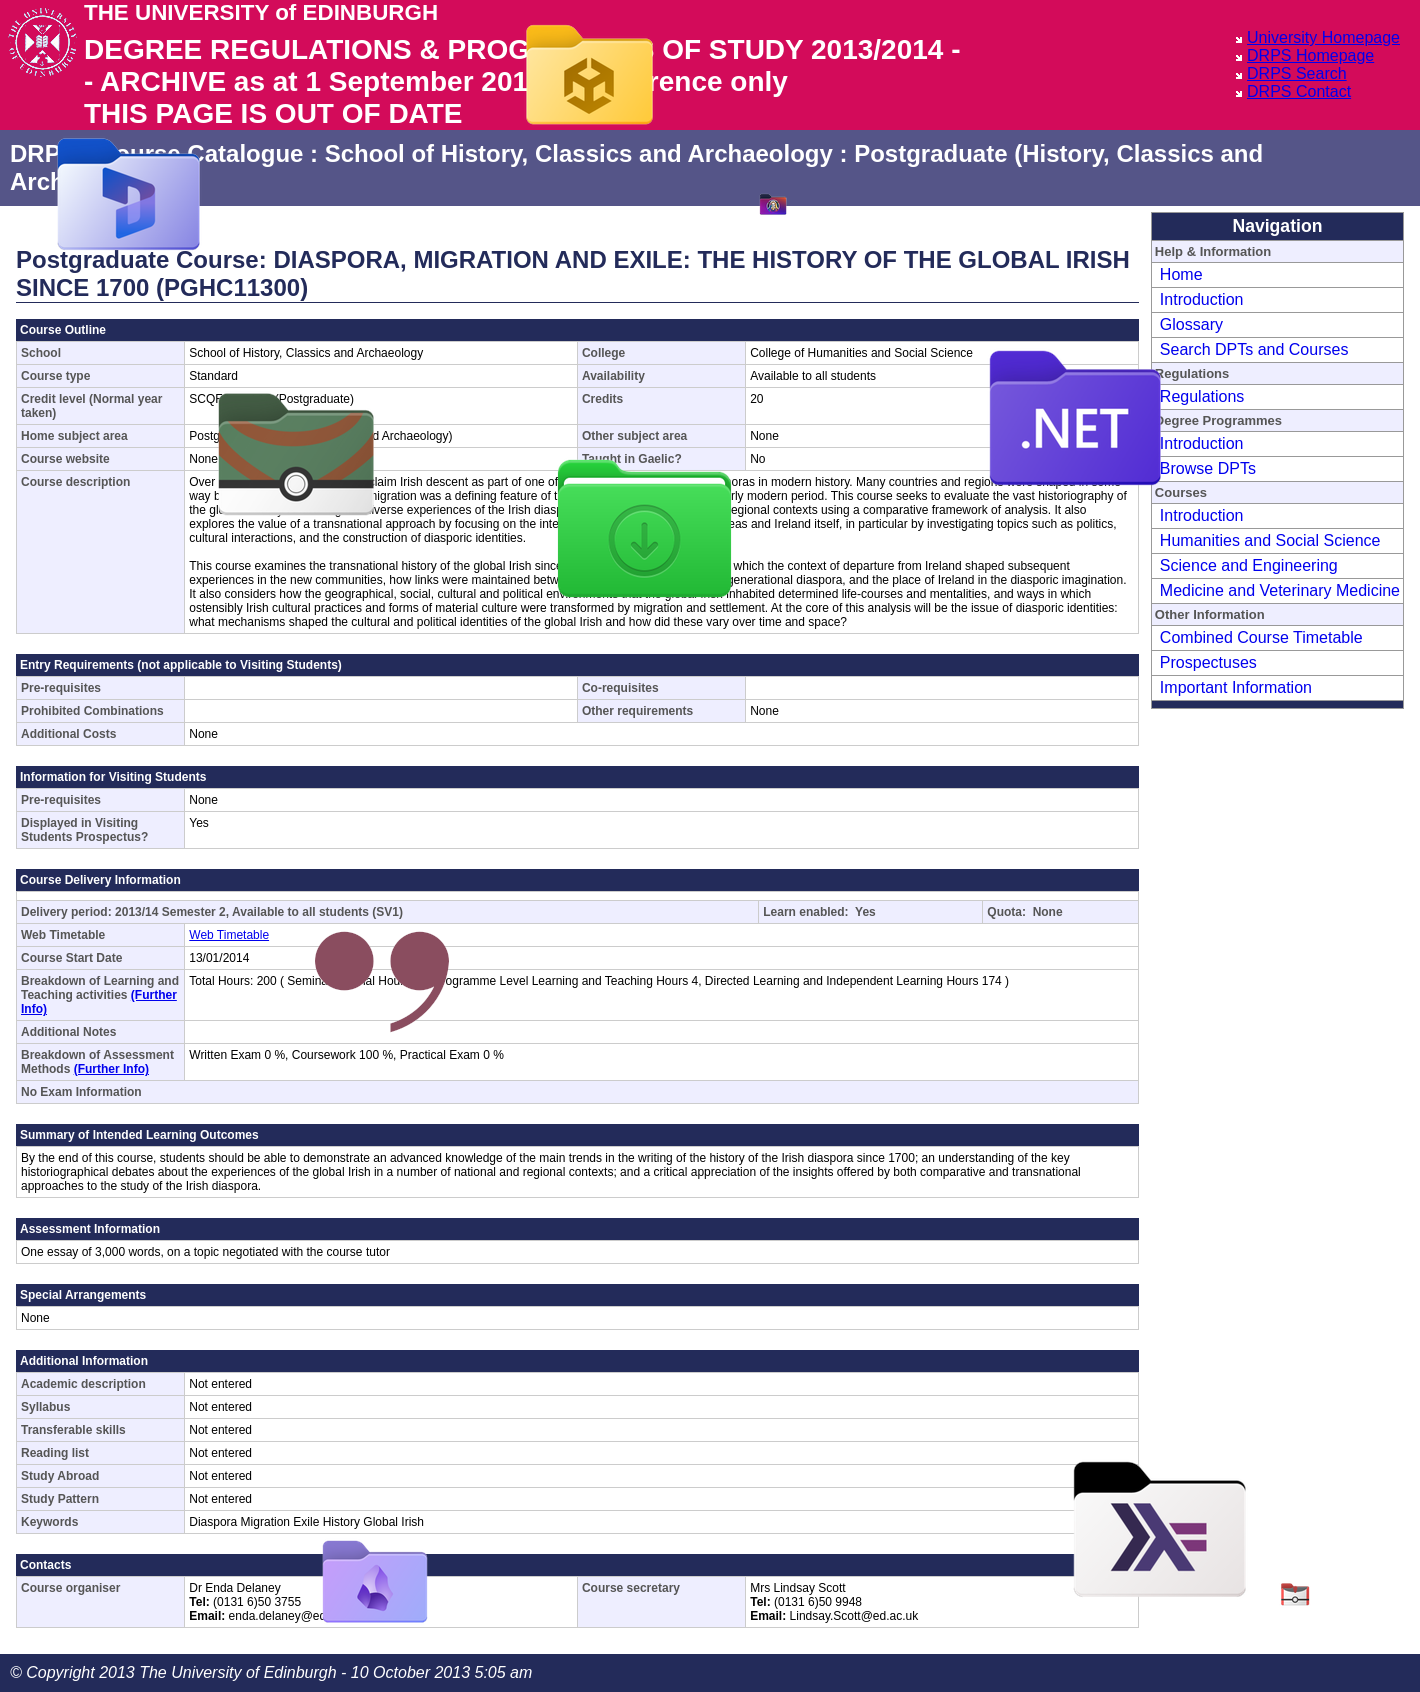 The height and width of the screenshot is (1692, 1420). I want to click on open microsoft dynamics 365 for phones folder, so click(128, 198).